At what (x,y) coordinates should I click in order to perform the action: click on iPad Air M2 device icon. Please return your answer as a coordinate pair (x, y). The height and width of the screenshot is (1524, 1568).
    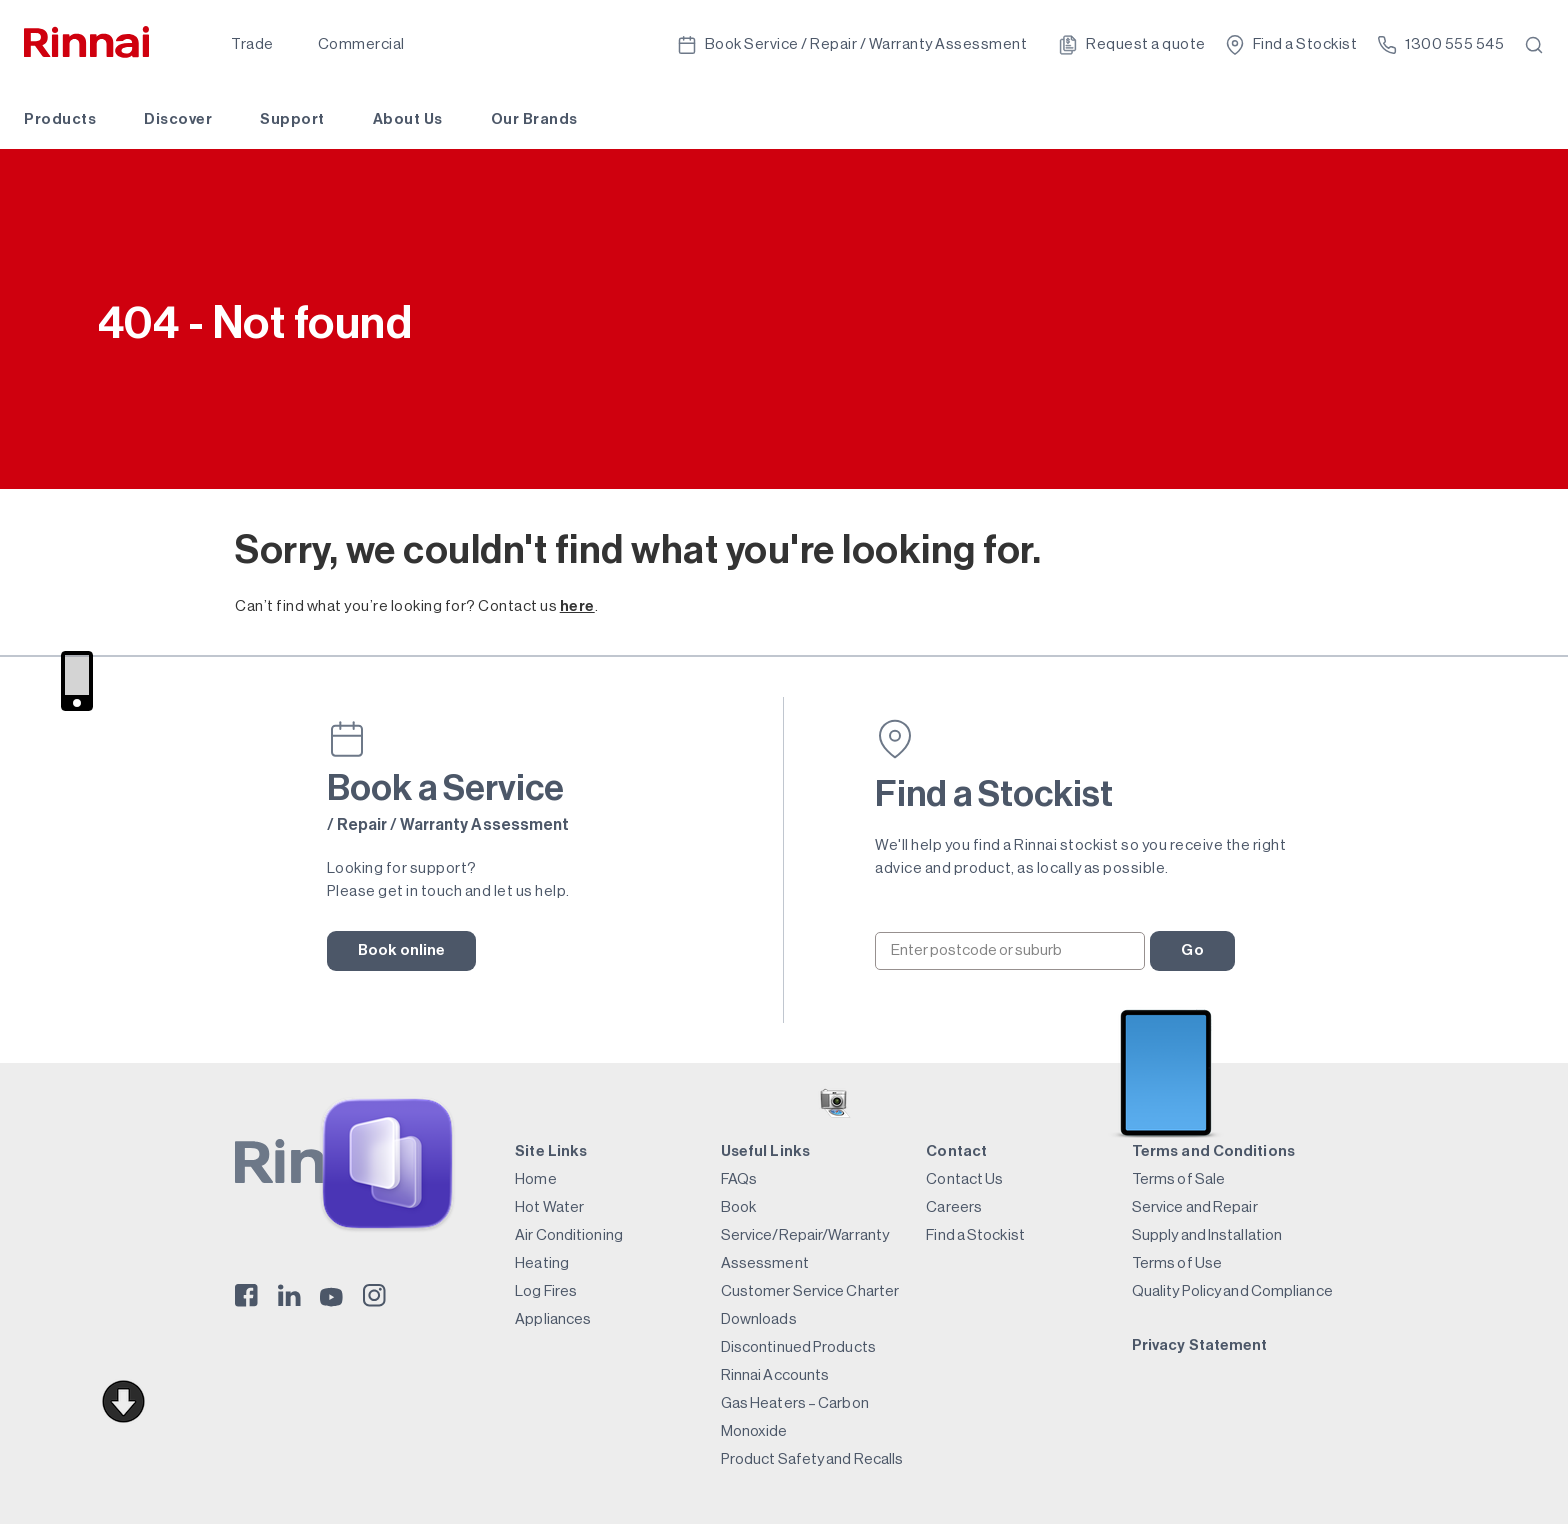
    Looking at the image, I should click on (1166, 1074).